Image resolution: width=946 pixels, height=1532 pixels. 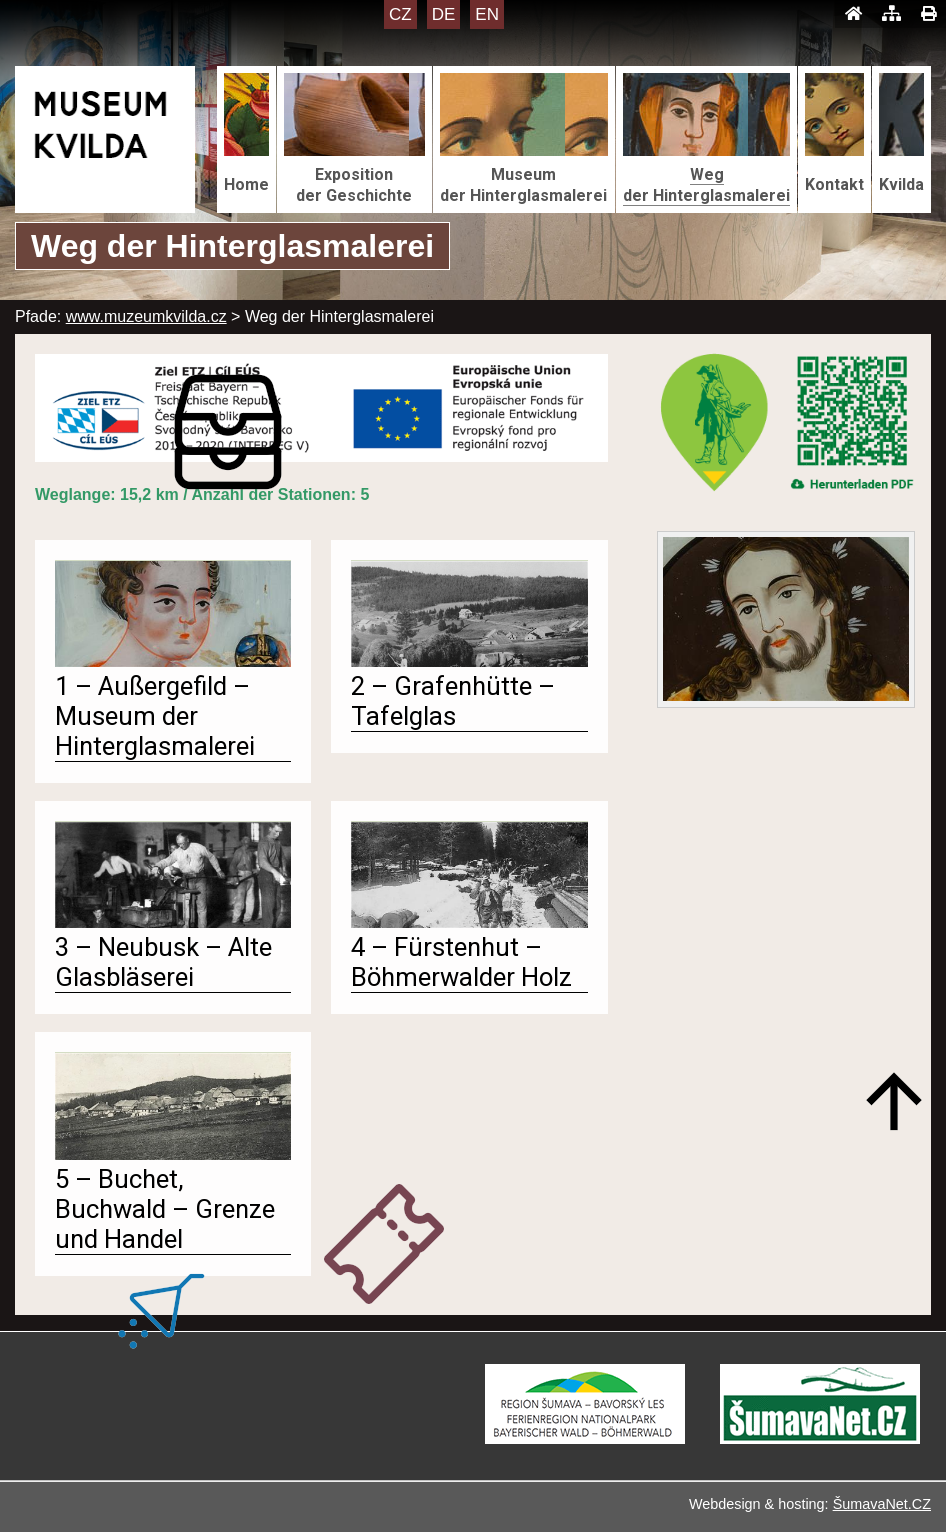 What do you see at coordinates (160, 1307) in the screenshot?
I see `indicates shower or bathroom facilities` at bounding box center [160, 1307].